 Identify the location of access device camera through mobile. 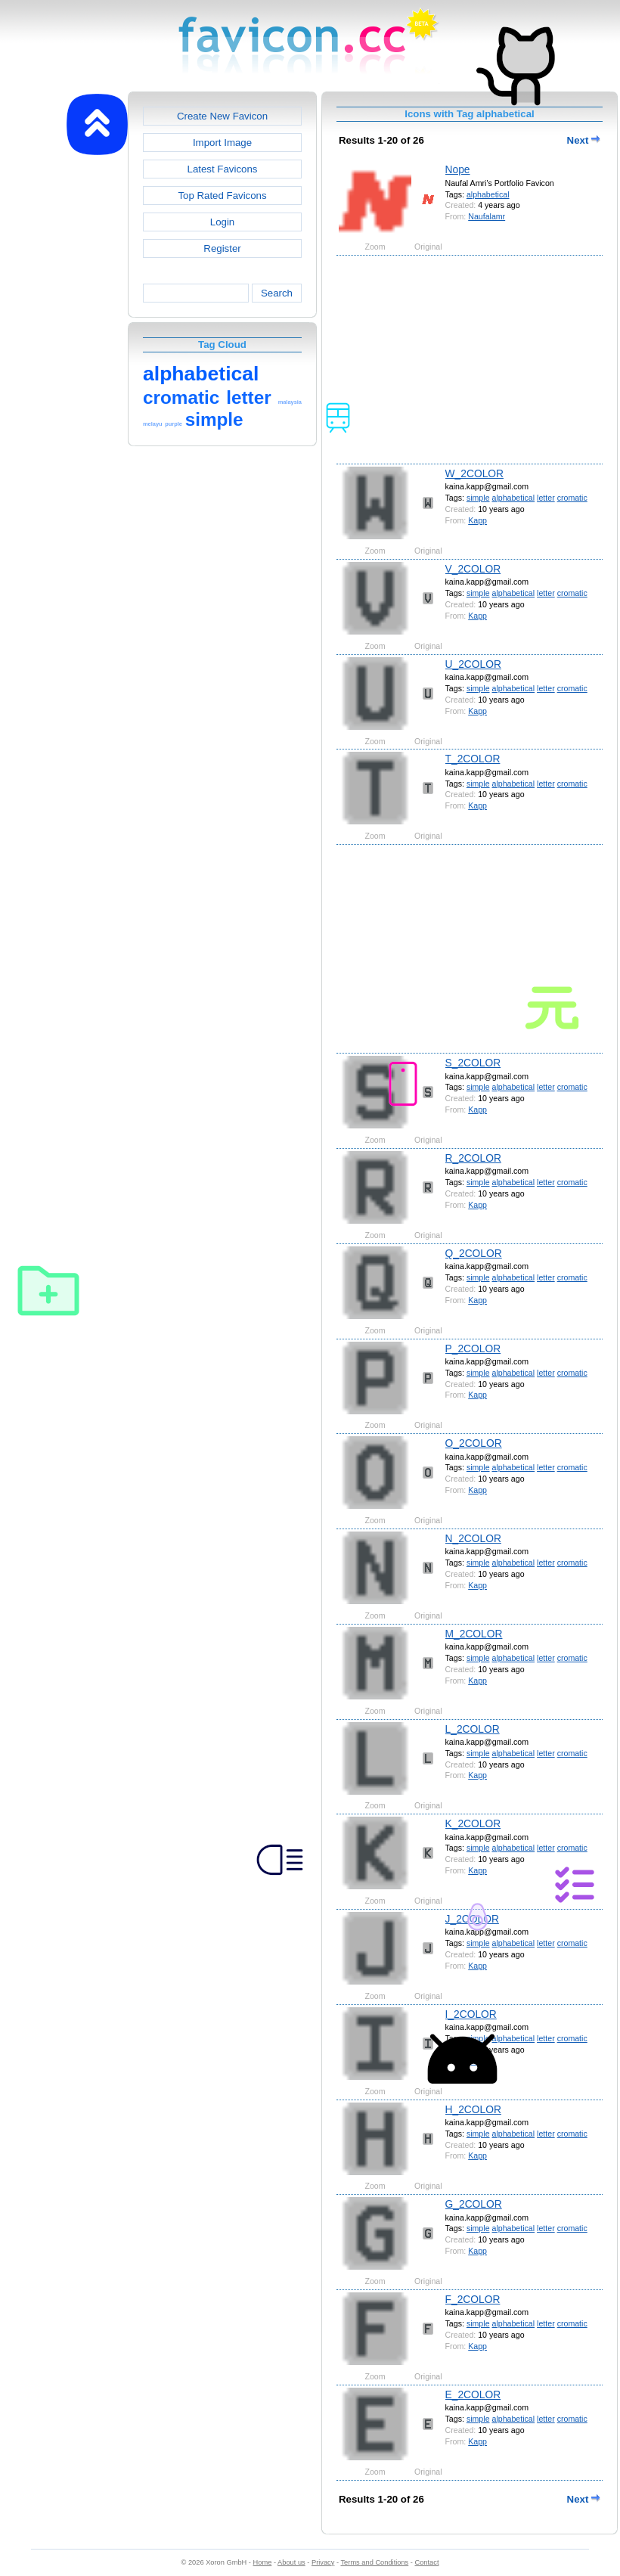
(403, 1084).